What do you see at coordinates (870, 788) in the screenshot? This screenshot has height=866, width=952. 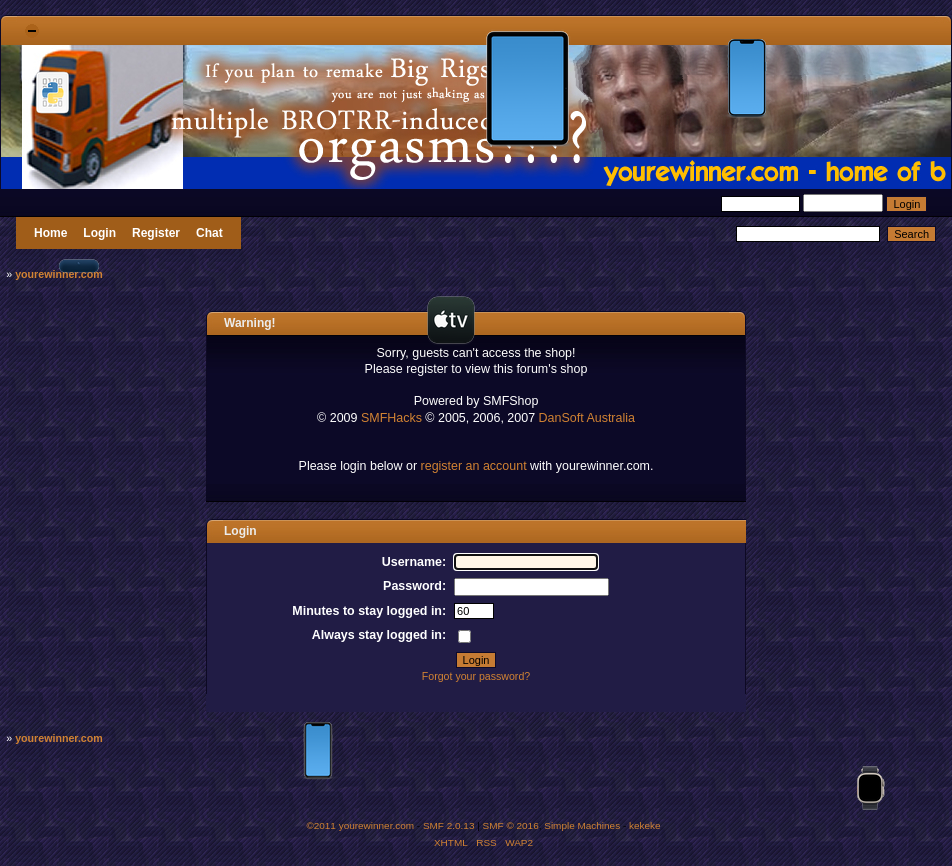 I see `apple watch ultra device icon` at bounding box center [870, 788].